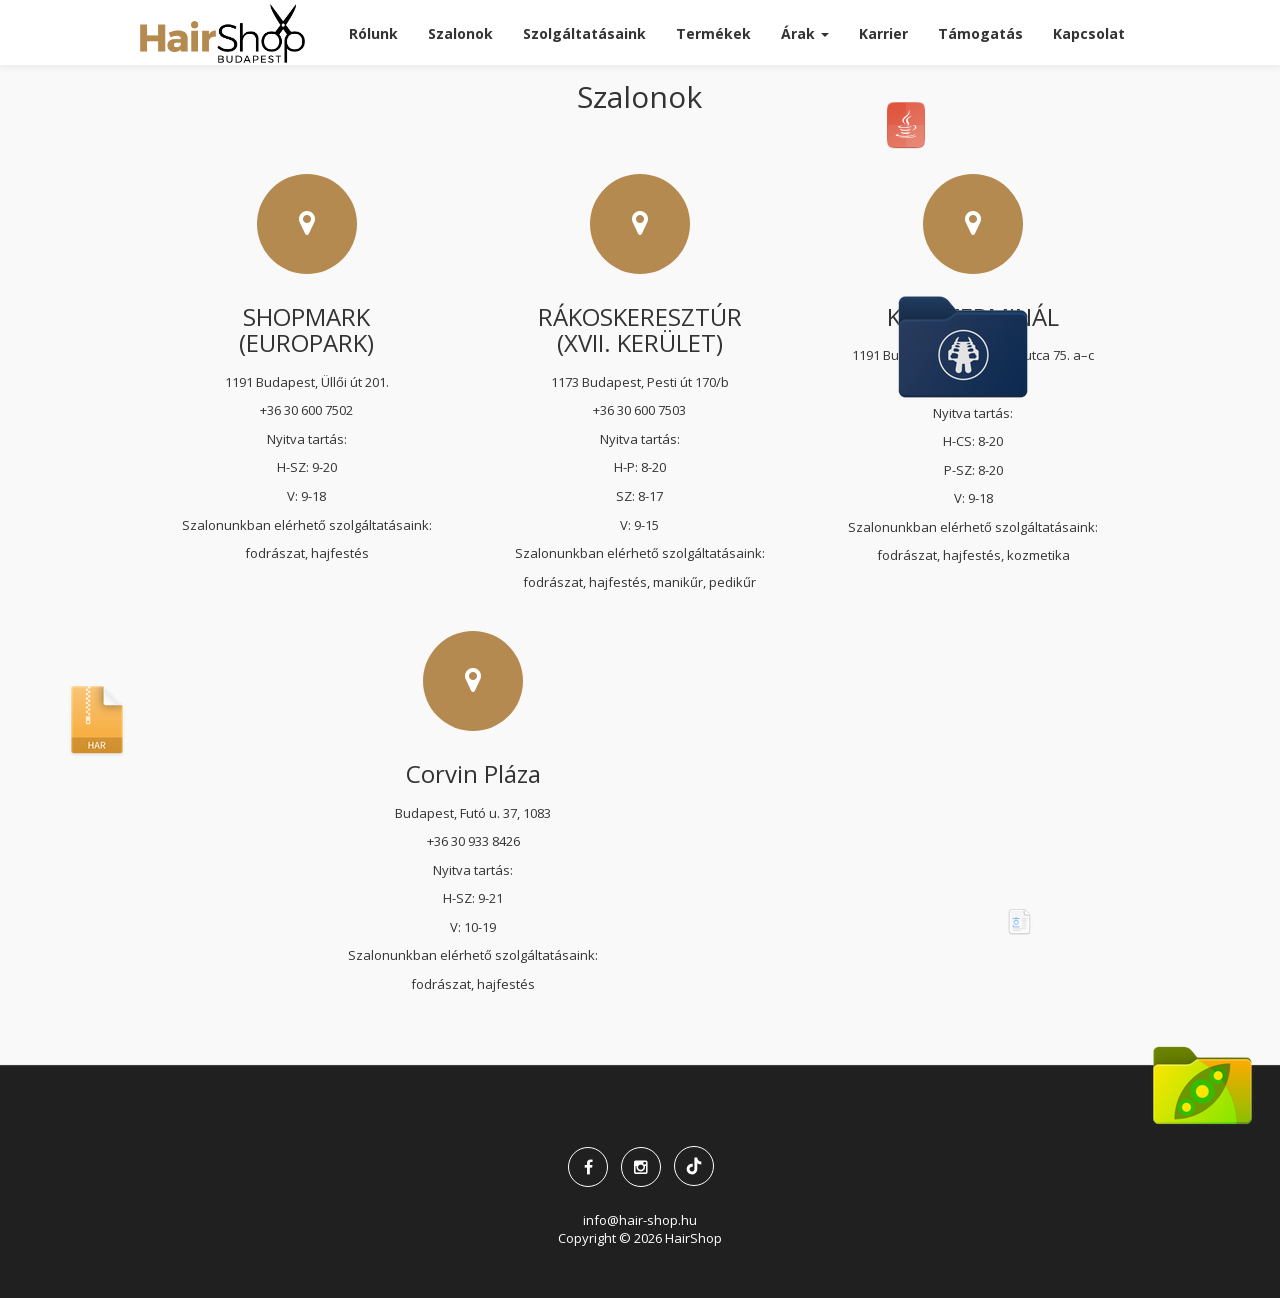 The image size is (1280, 1298). What do you see at coordinates (906, 125) in the screenshot?
I see `a java source code file` at bounding box center [906, 125].